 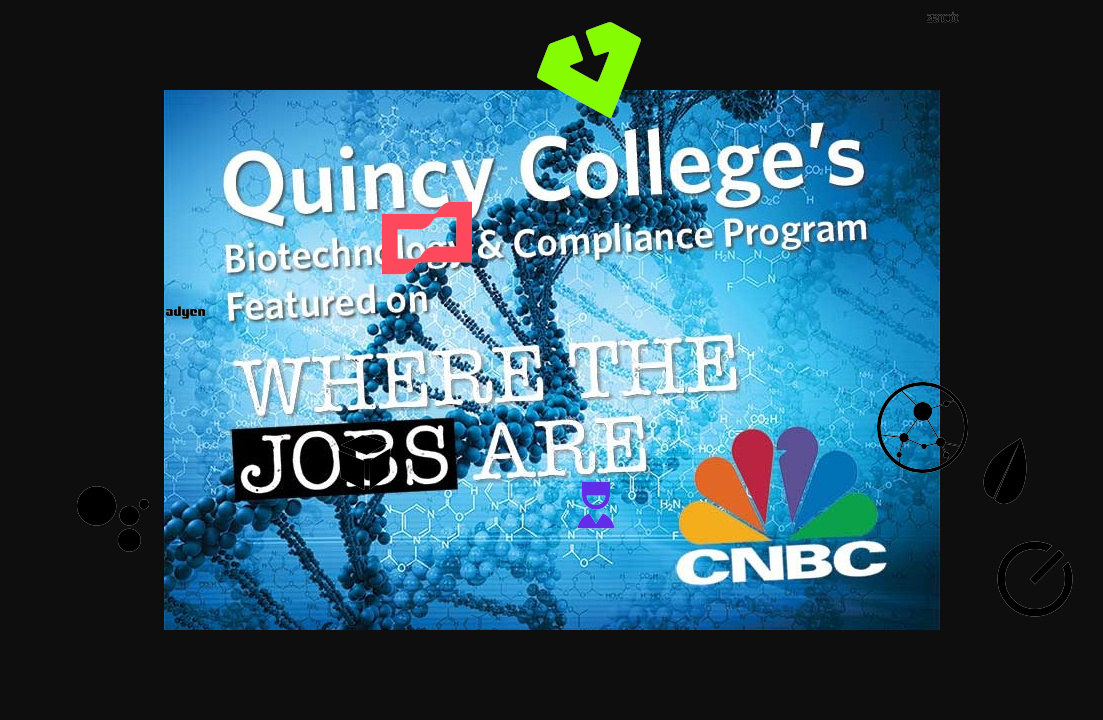 I want to click on open zenodo research repository, so click(x=943, y=17).